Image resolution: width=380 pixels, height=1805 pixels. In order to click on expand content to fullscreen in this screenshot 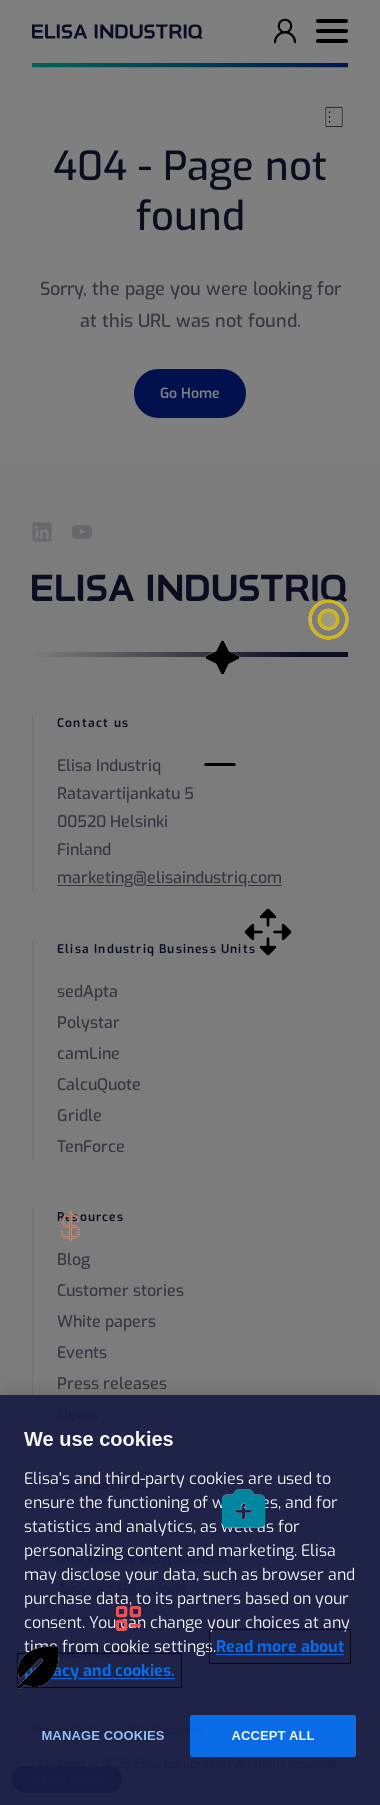, I will do `click(268, 932)`.